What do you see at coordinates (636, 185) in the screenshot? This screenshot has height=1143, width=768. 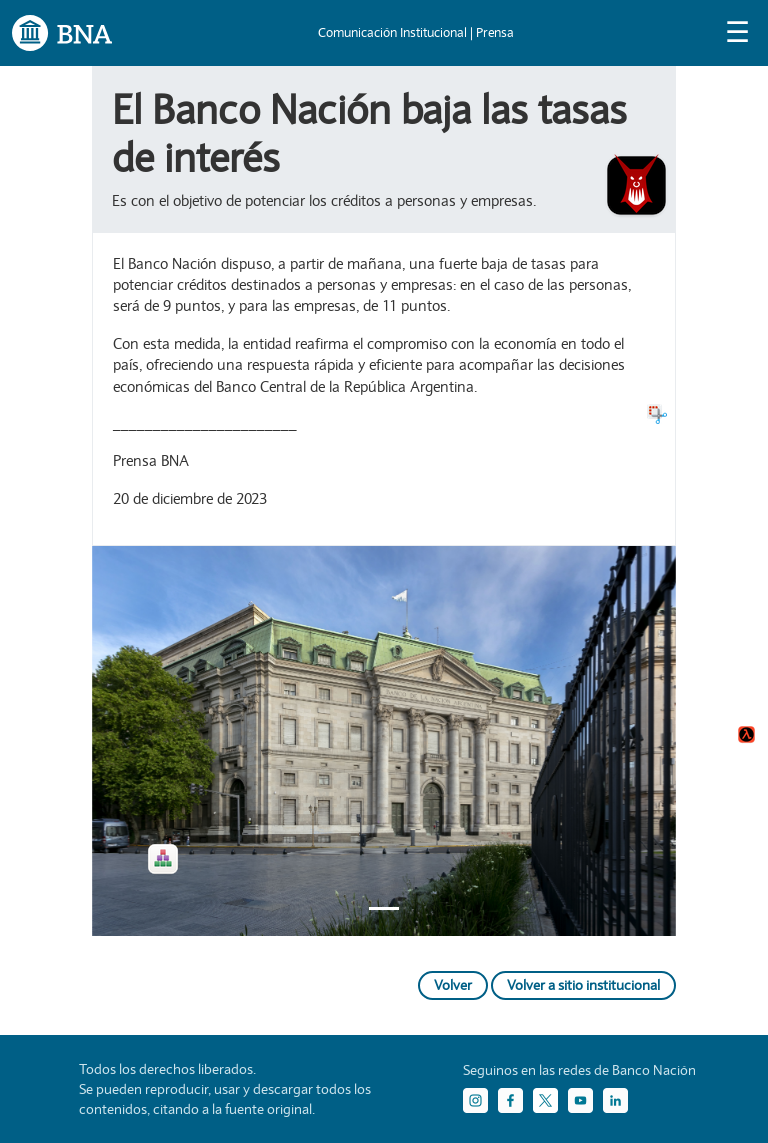 I see `launch dungeon keeper game` at bounding box center [636, 185].